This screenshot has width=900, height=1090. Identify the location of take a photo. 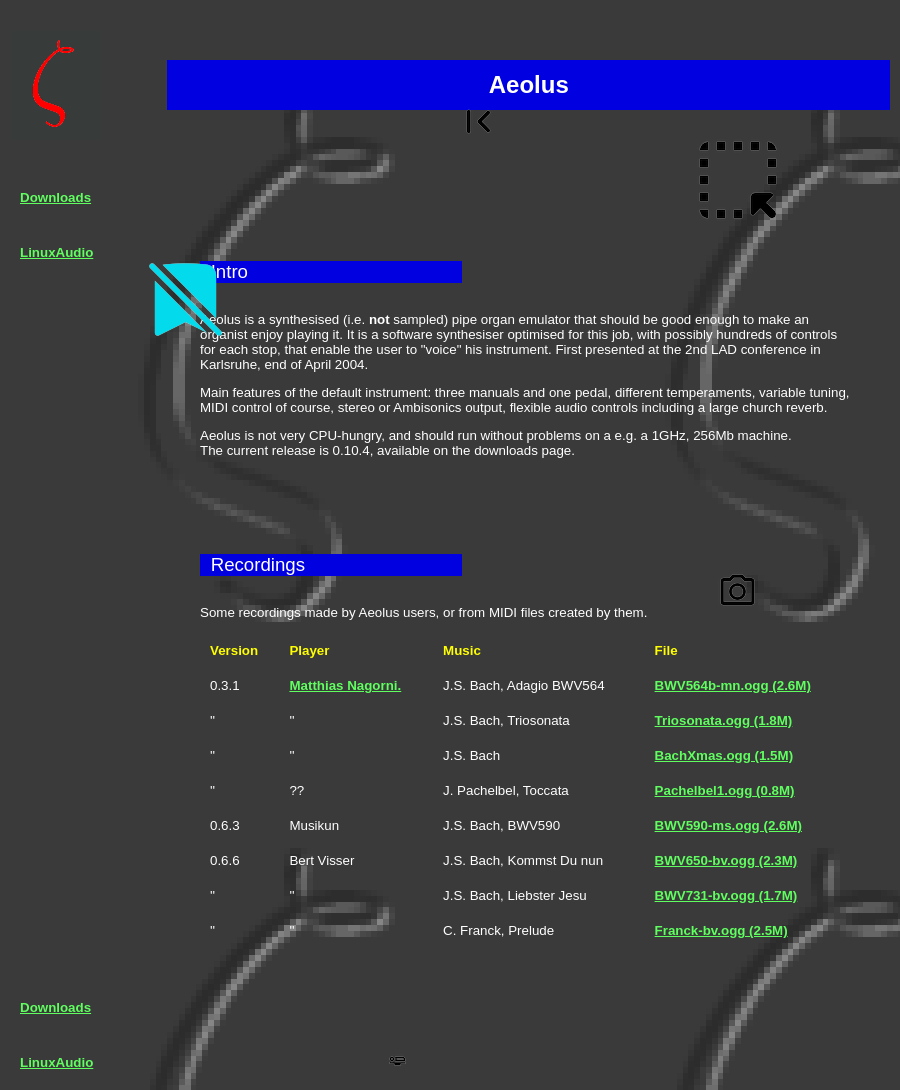
(737, 591).